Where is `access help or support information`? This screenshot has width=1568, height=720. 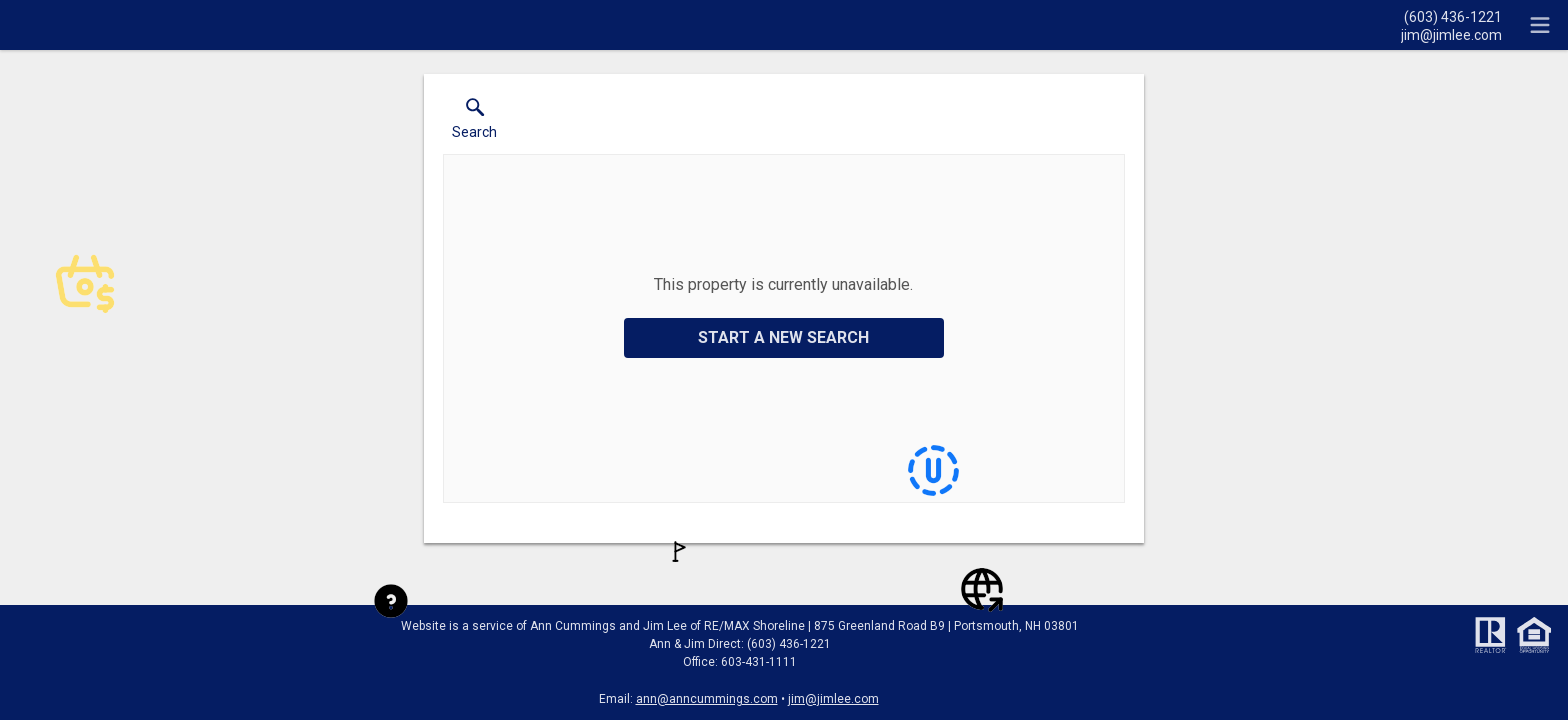 access help or support information is located at coordinates (391, 601).